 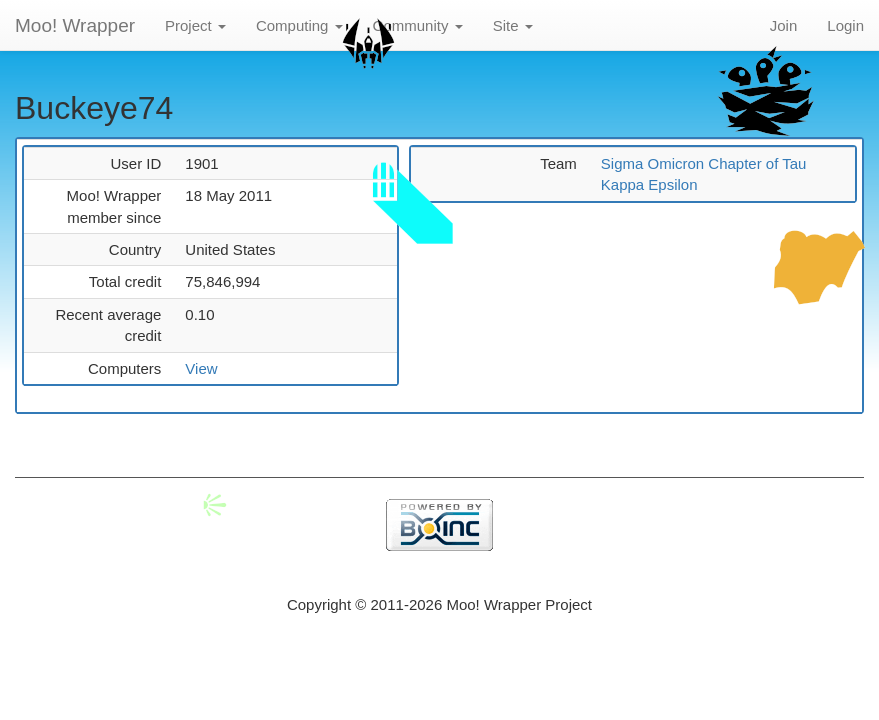 I want to click on select Nigeria as your country or region, so click(x=819, y=267).